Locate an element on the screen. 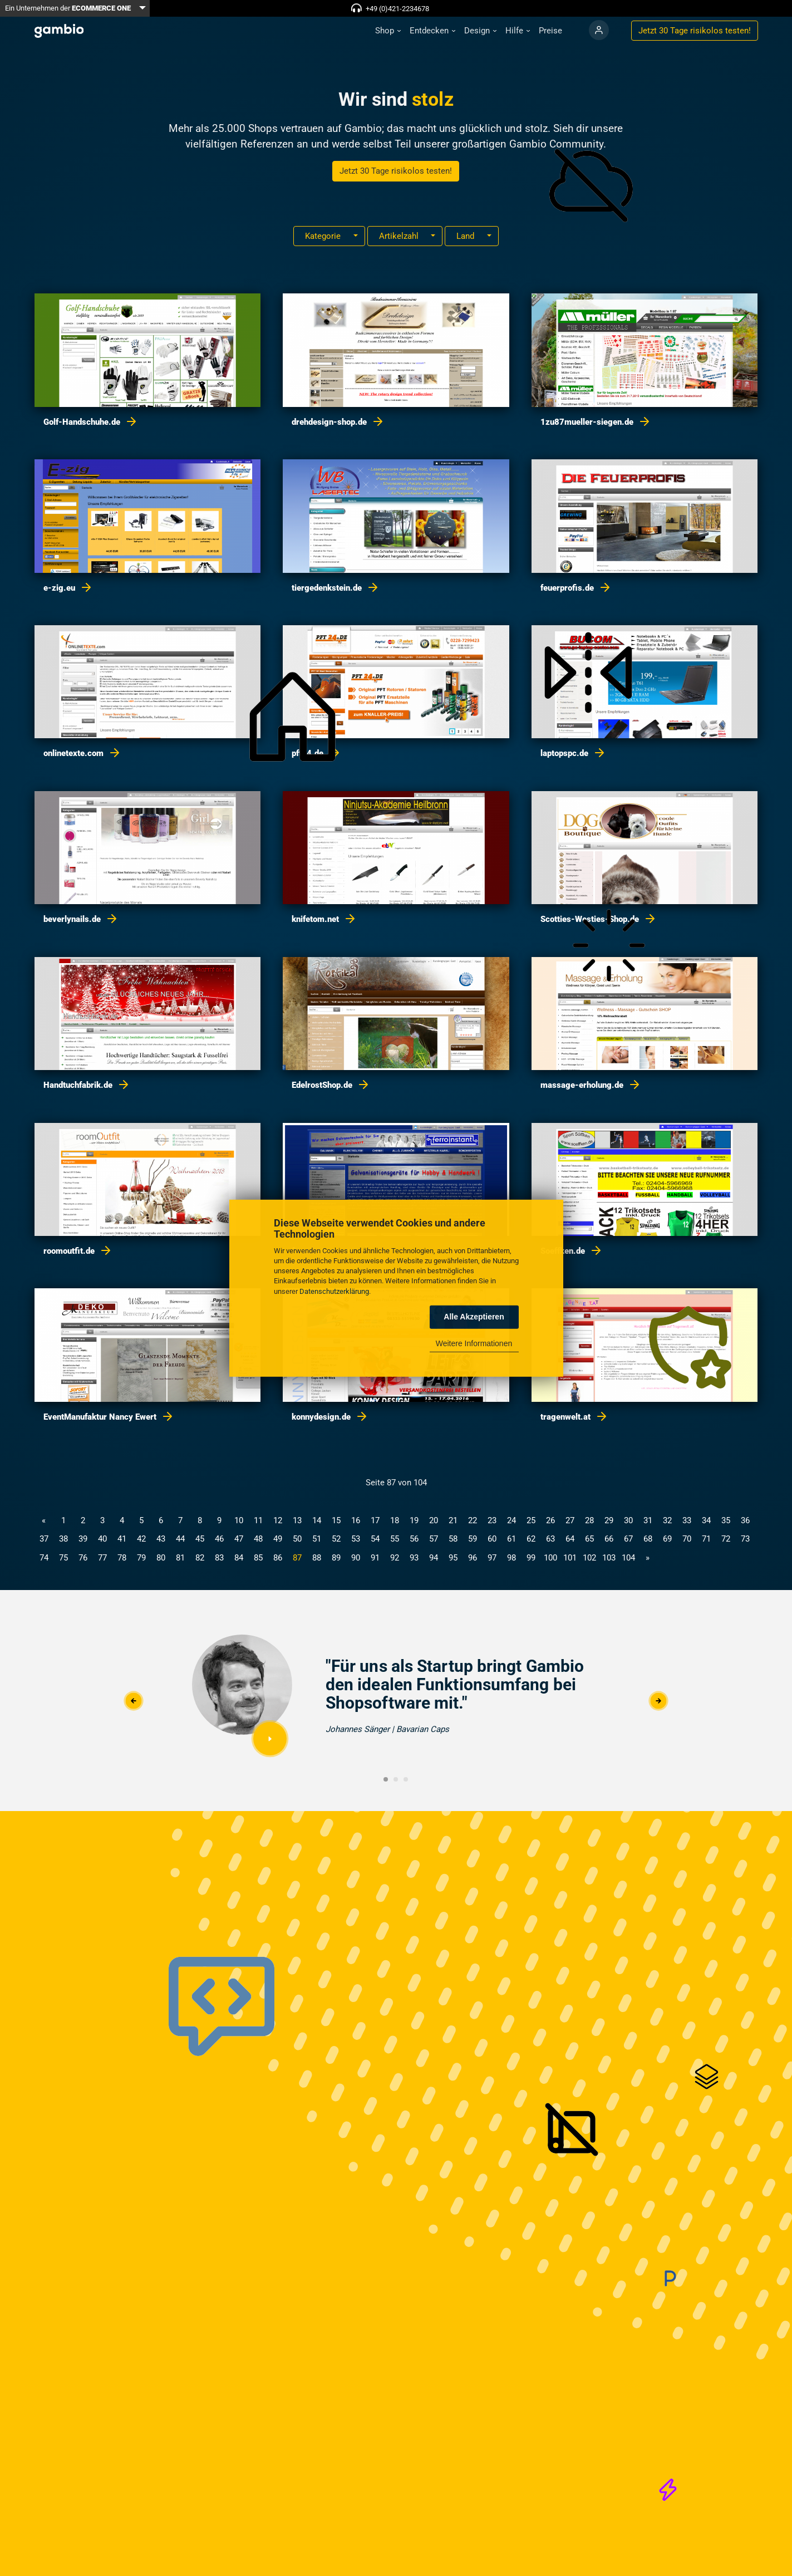 Image resolution: width=792 pixels, height=2576 pixels. disable wallpaper display is located at coordinates (572, 2130).